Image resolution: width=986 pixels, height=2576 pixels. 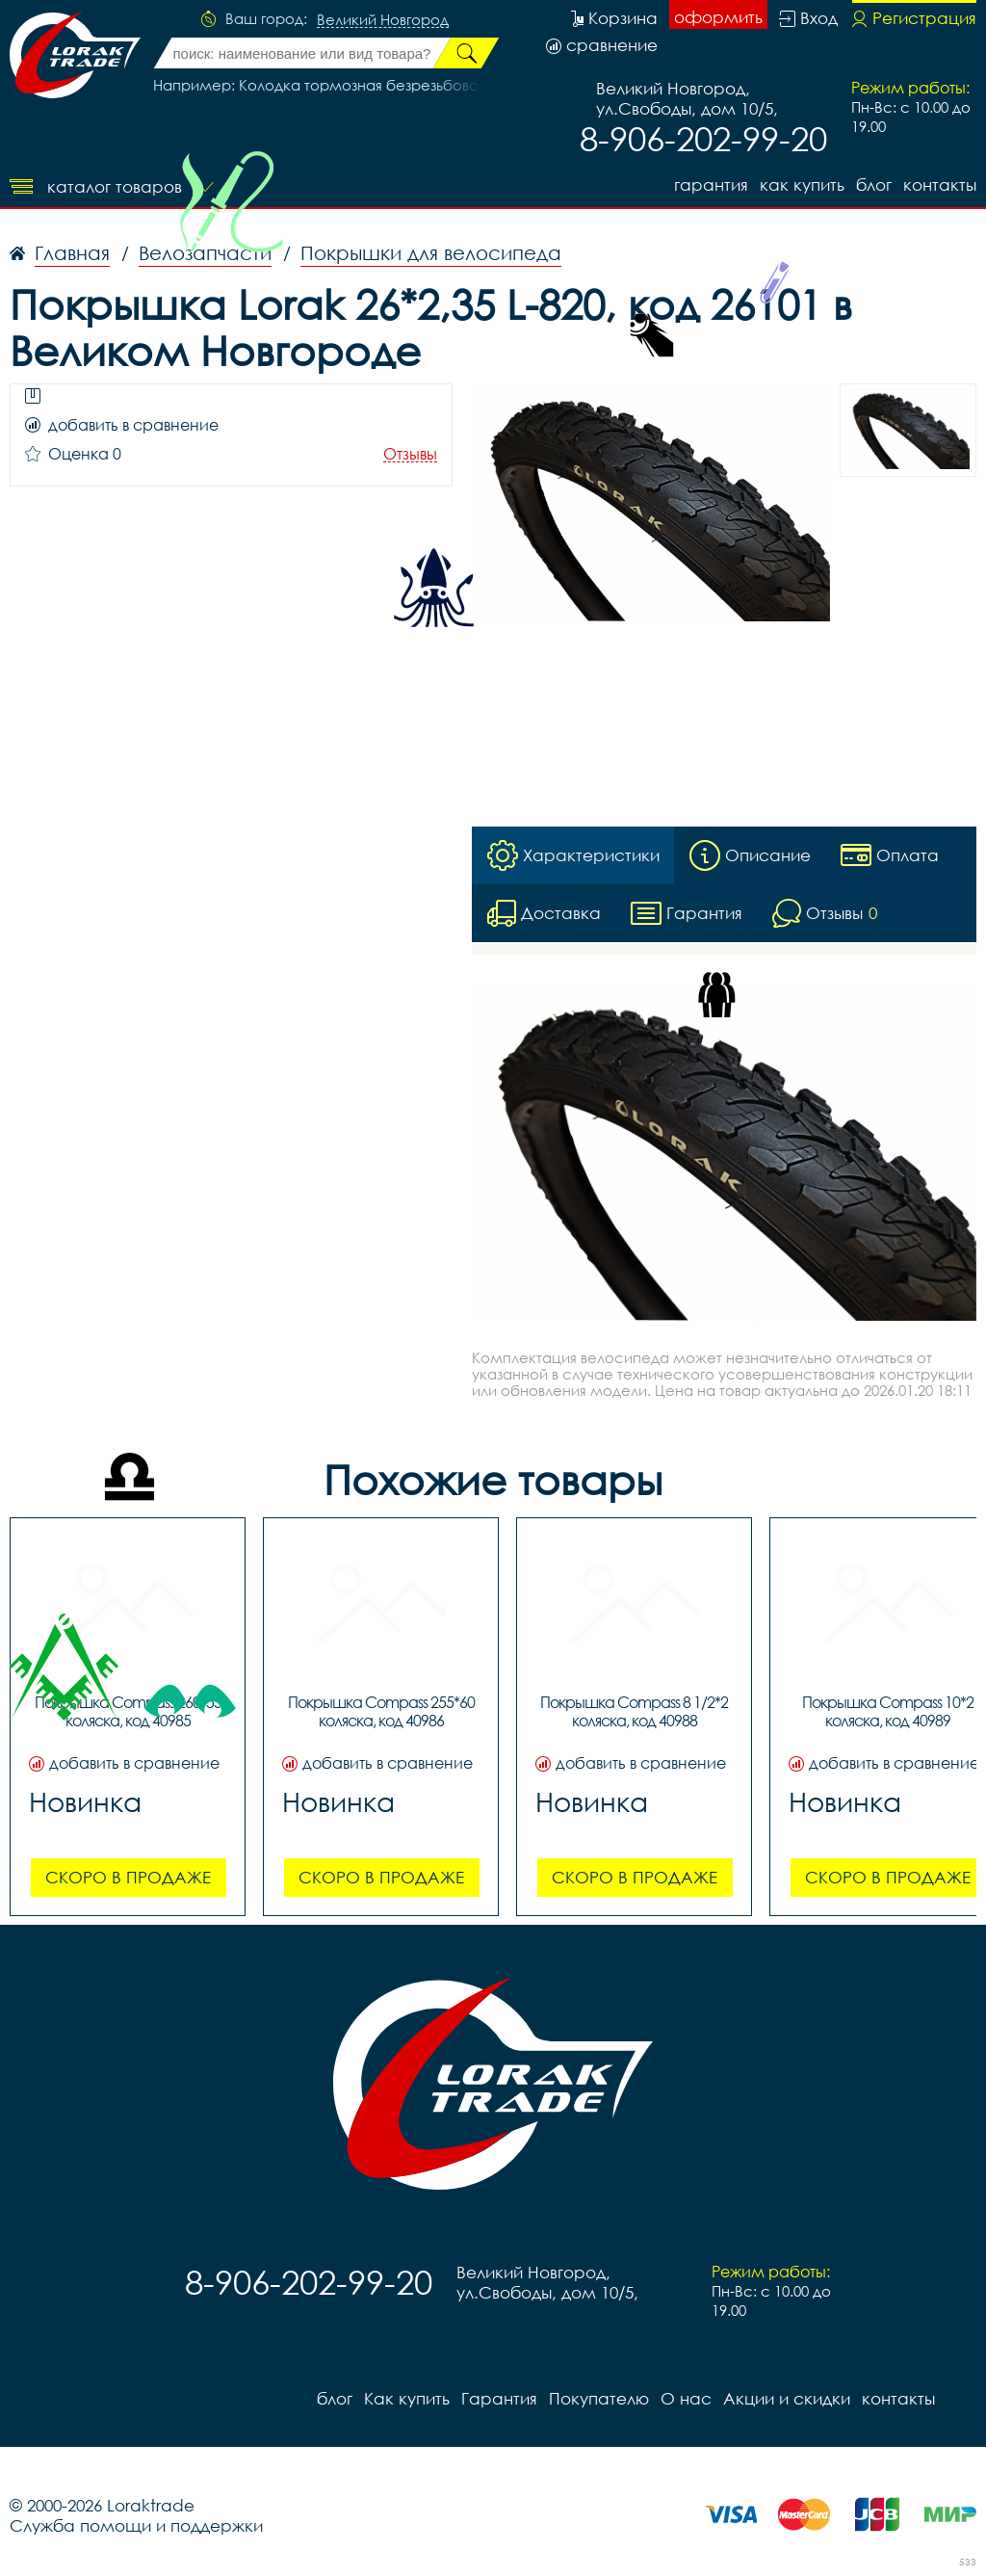 I want to click on freemasonry or masonic lodge symbol, so click(x=64, y=1667).